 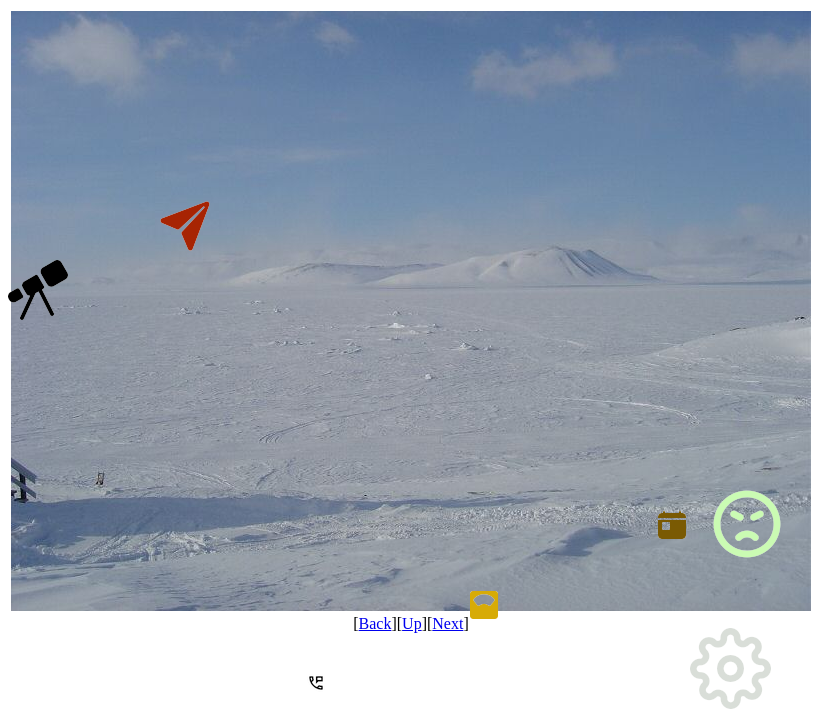 What do you see at coordinates (38, 290) in the screenshot?
I see `explore or discover new content` at bounding box center [38, 290].